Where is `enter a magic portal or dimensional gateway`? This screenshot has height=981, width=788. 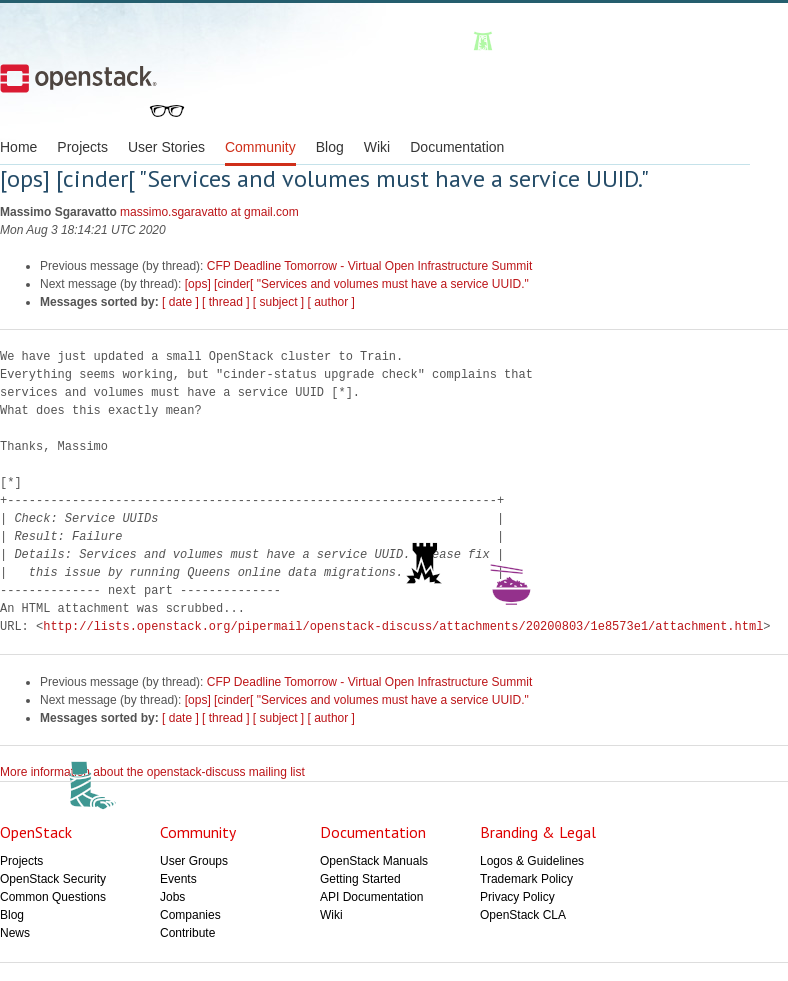 enter a magic portal or dimensional gateway is located at coordinates (483, 41).